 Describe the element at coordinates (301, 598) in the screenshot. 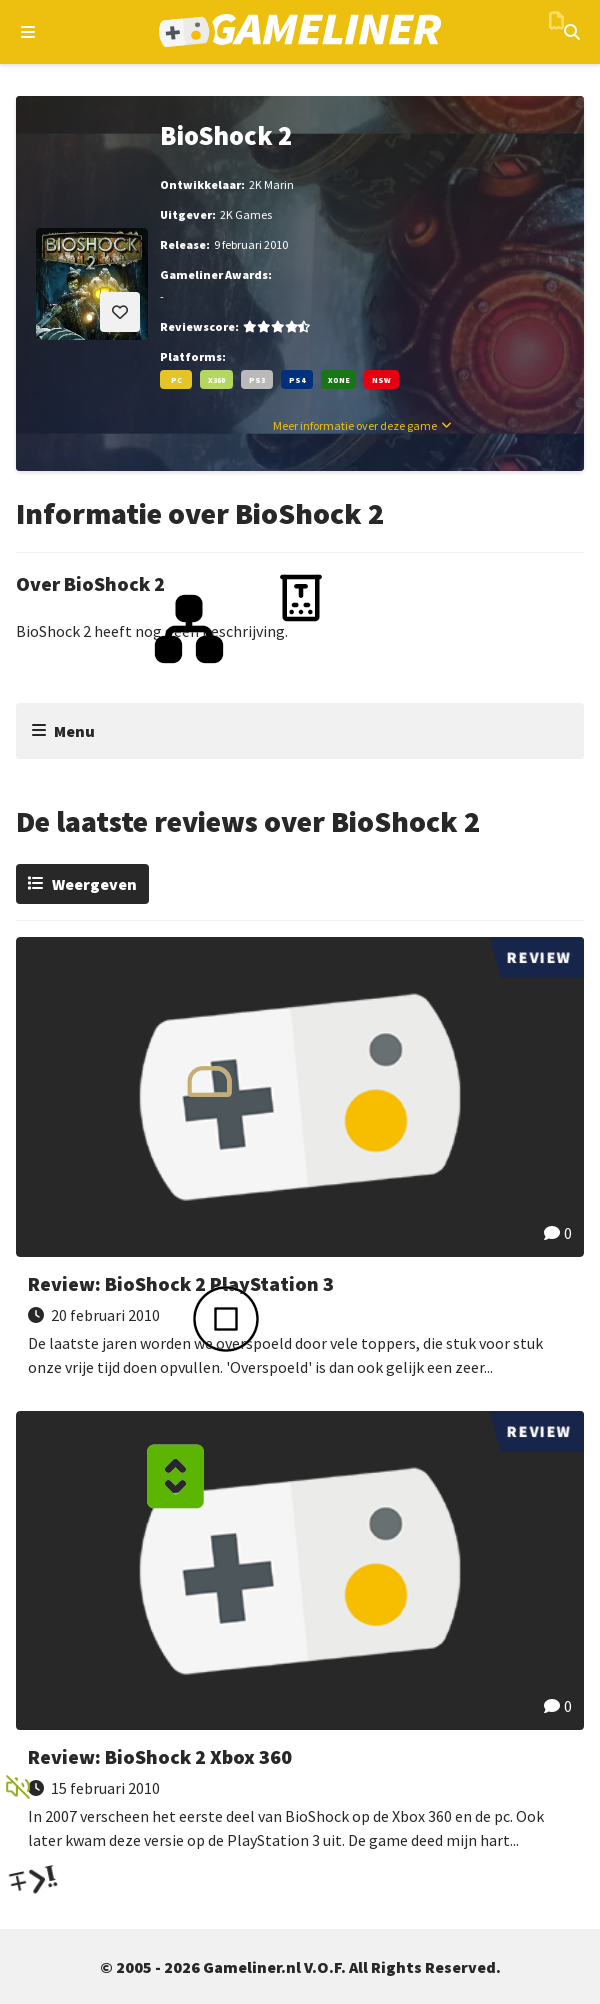

I see `view data table or spreadsheet` at that location.